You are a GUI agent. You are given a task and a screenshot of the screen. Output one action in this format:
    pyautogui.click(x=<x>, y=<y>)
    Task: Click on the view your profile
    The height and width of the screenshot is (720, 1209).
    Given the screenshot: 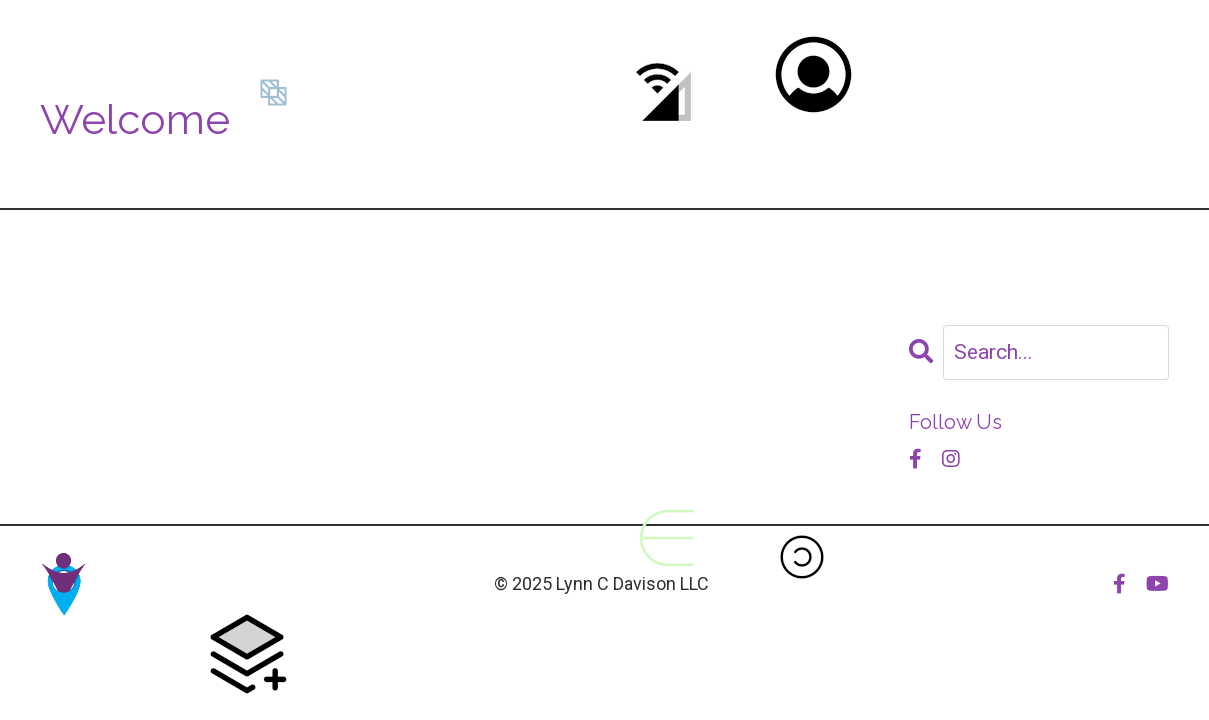 What is the action you would take?
    pyautogui.click(x=813, y=74)
    